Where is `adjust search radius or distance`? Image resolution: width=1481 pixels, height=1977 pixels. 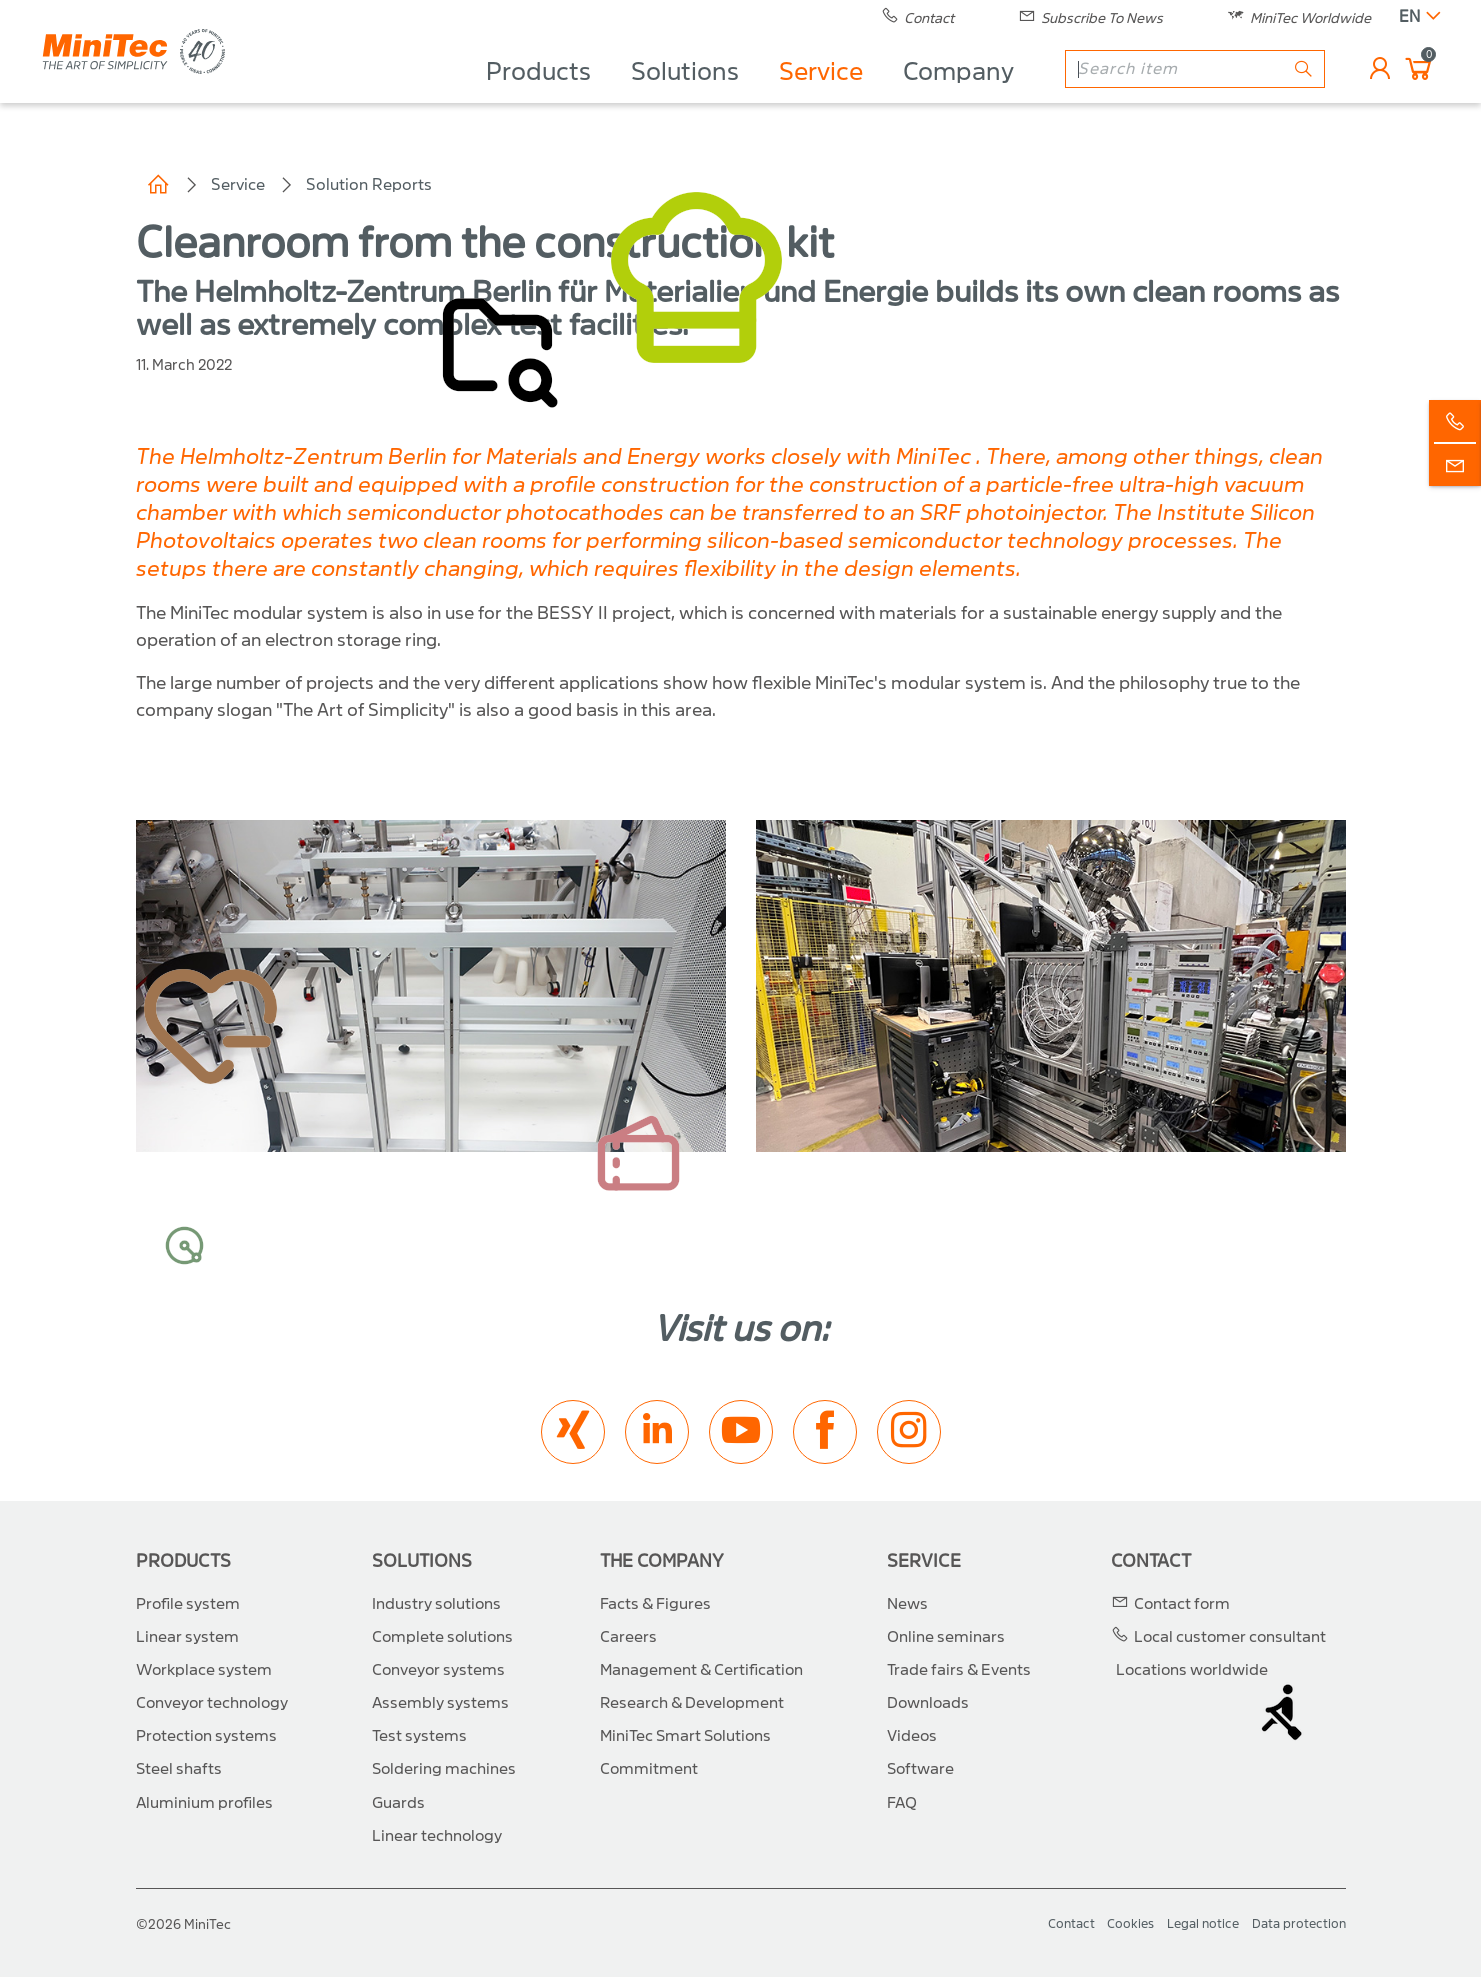
adjust search radius or distance is located at coordinates (184, 1245).